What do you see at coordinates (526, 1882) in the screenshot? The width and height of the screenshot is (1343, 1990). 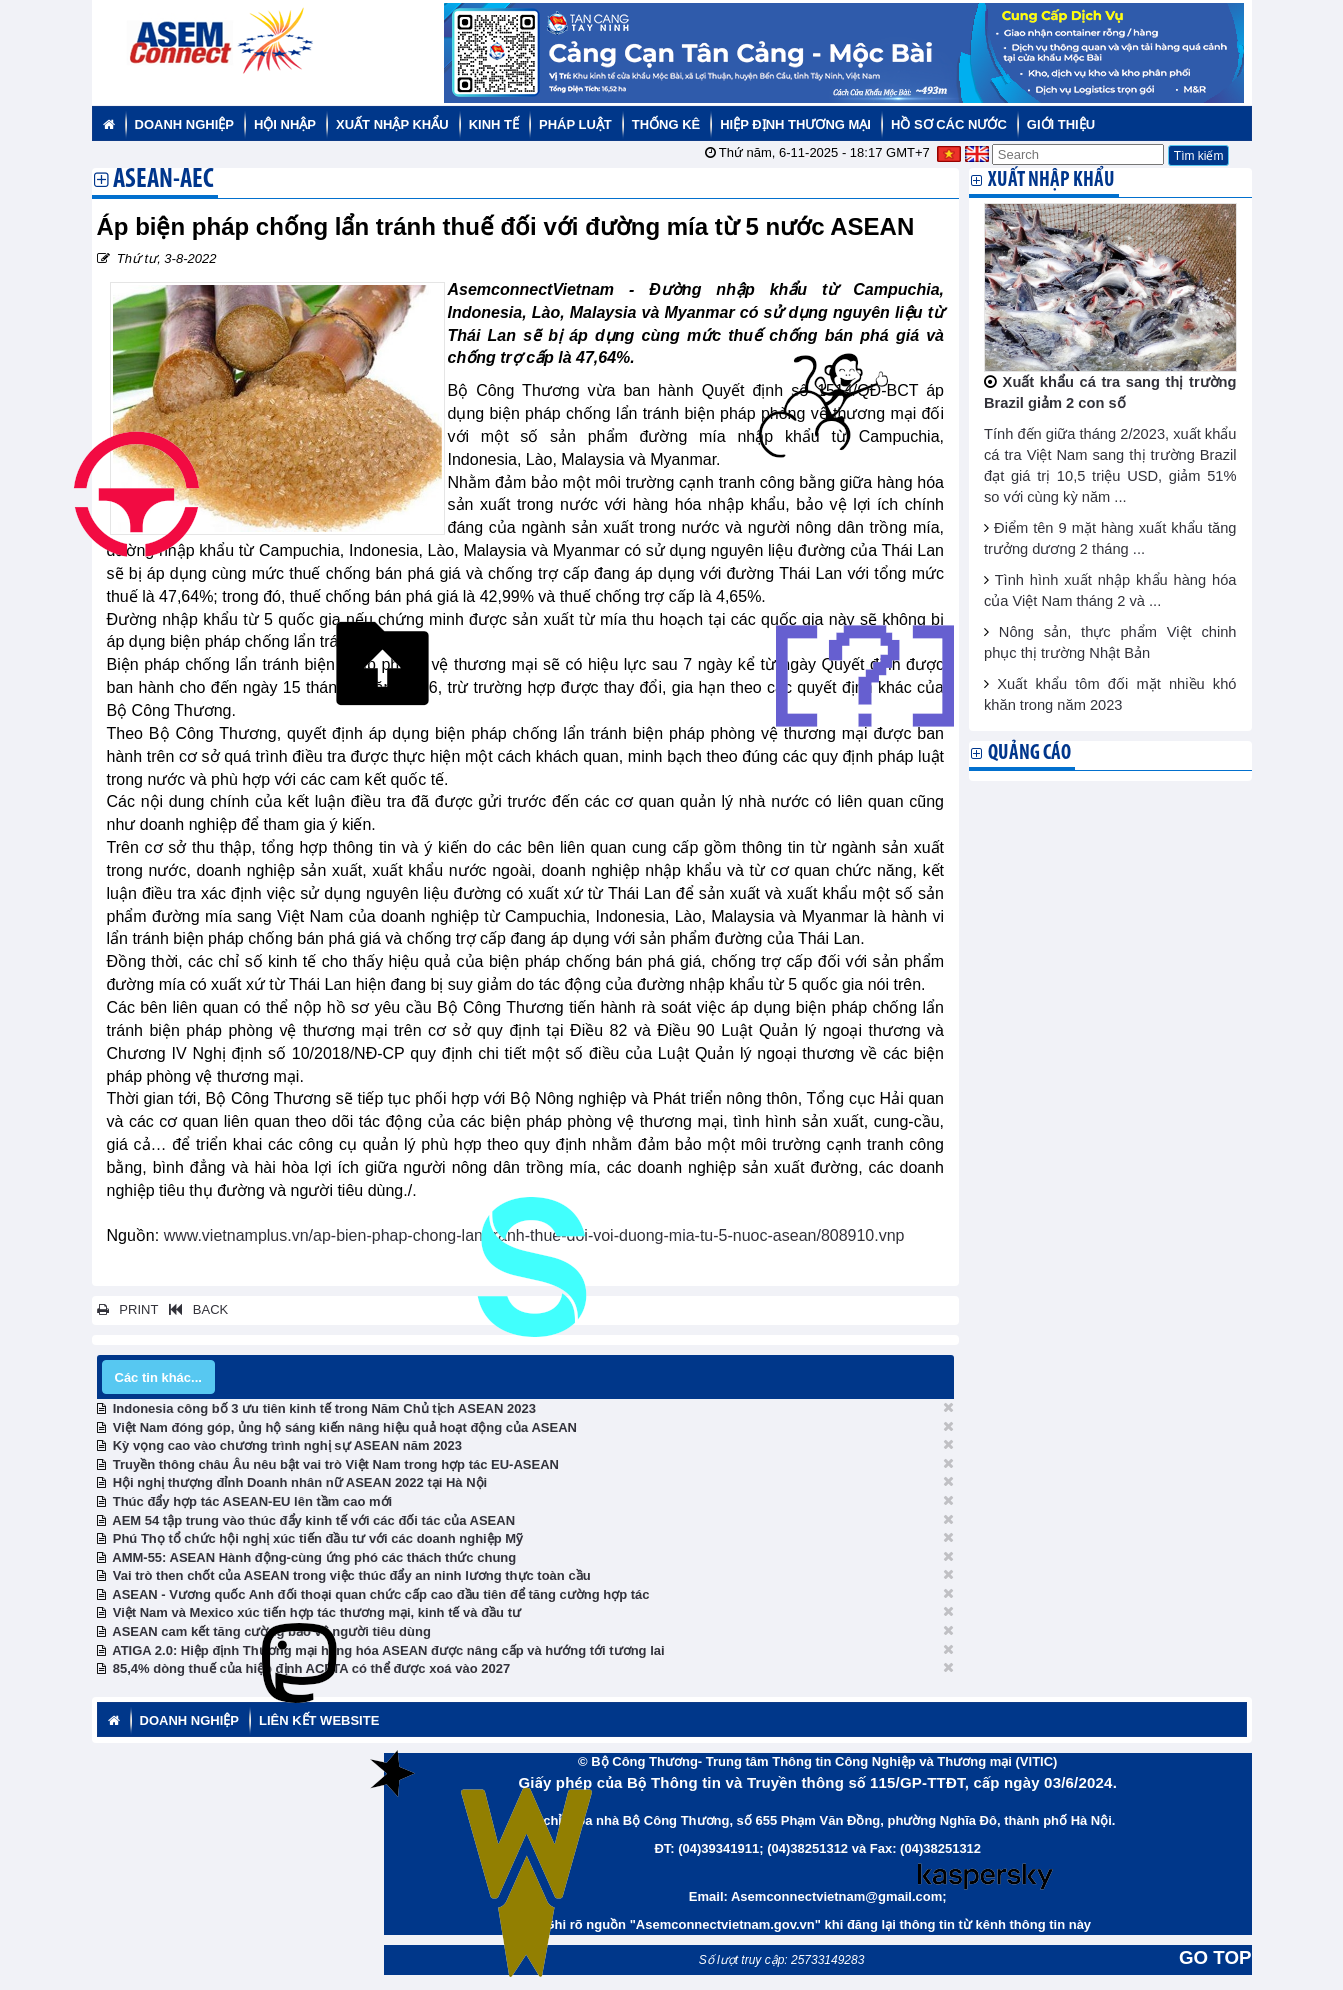 I see `WP Rocket plugin logo` at bounding box center [526, 1882].